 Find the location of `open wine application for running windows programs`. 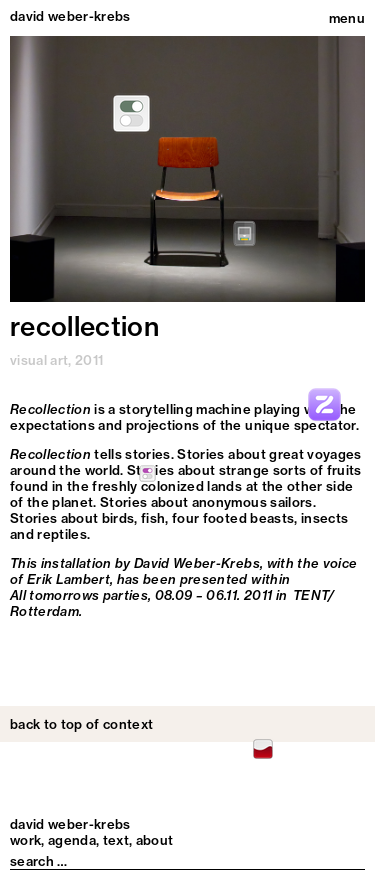

open wine application for running windows programs is located at coordinates (263, 749).